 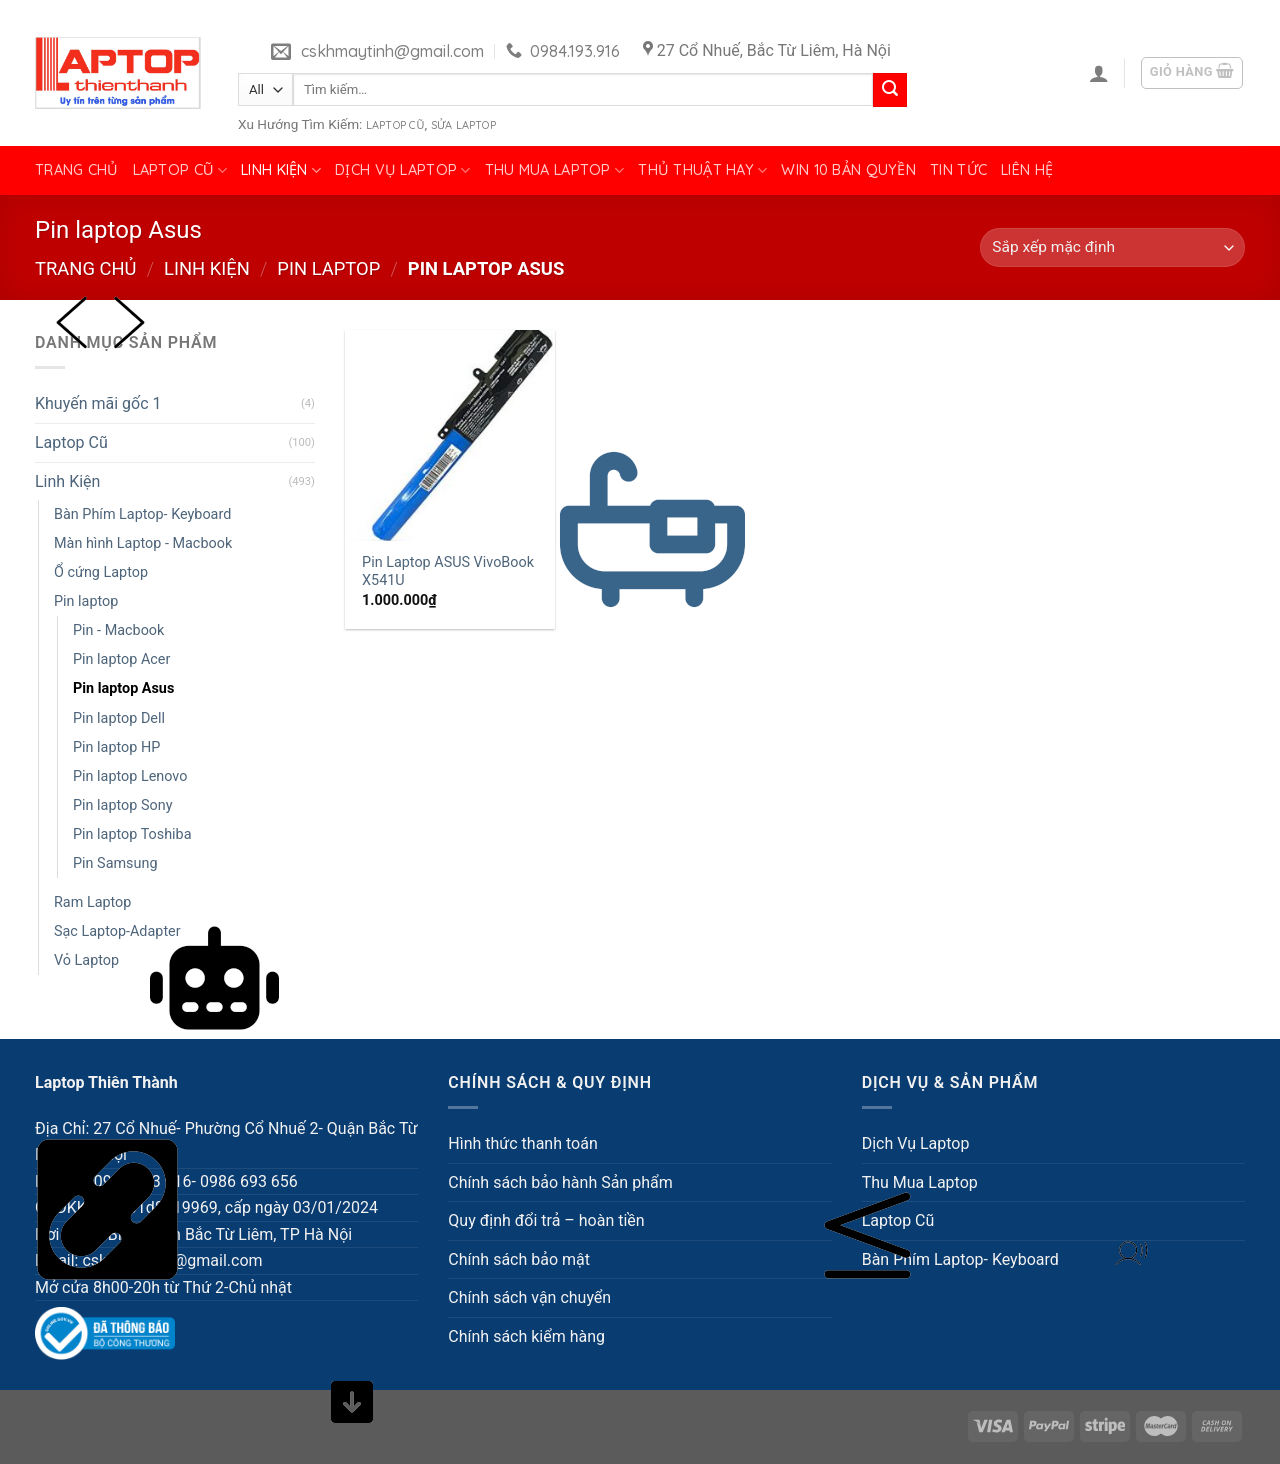 I want to click on view or edit source code, so click(x=100, y=322).